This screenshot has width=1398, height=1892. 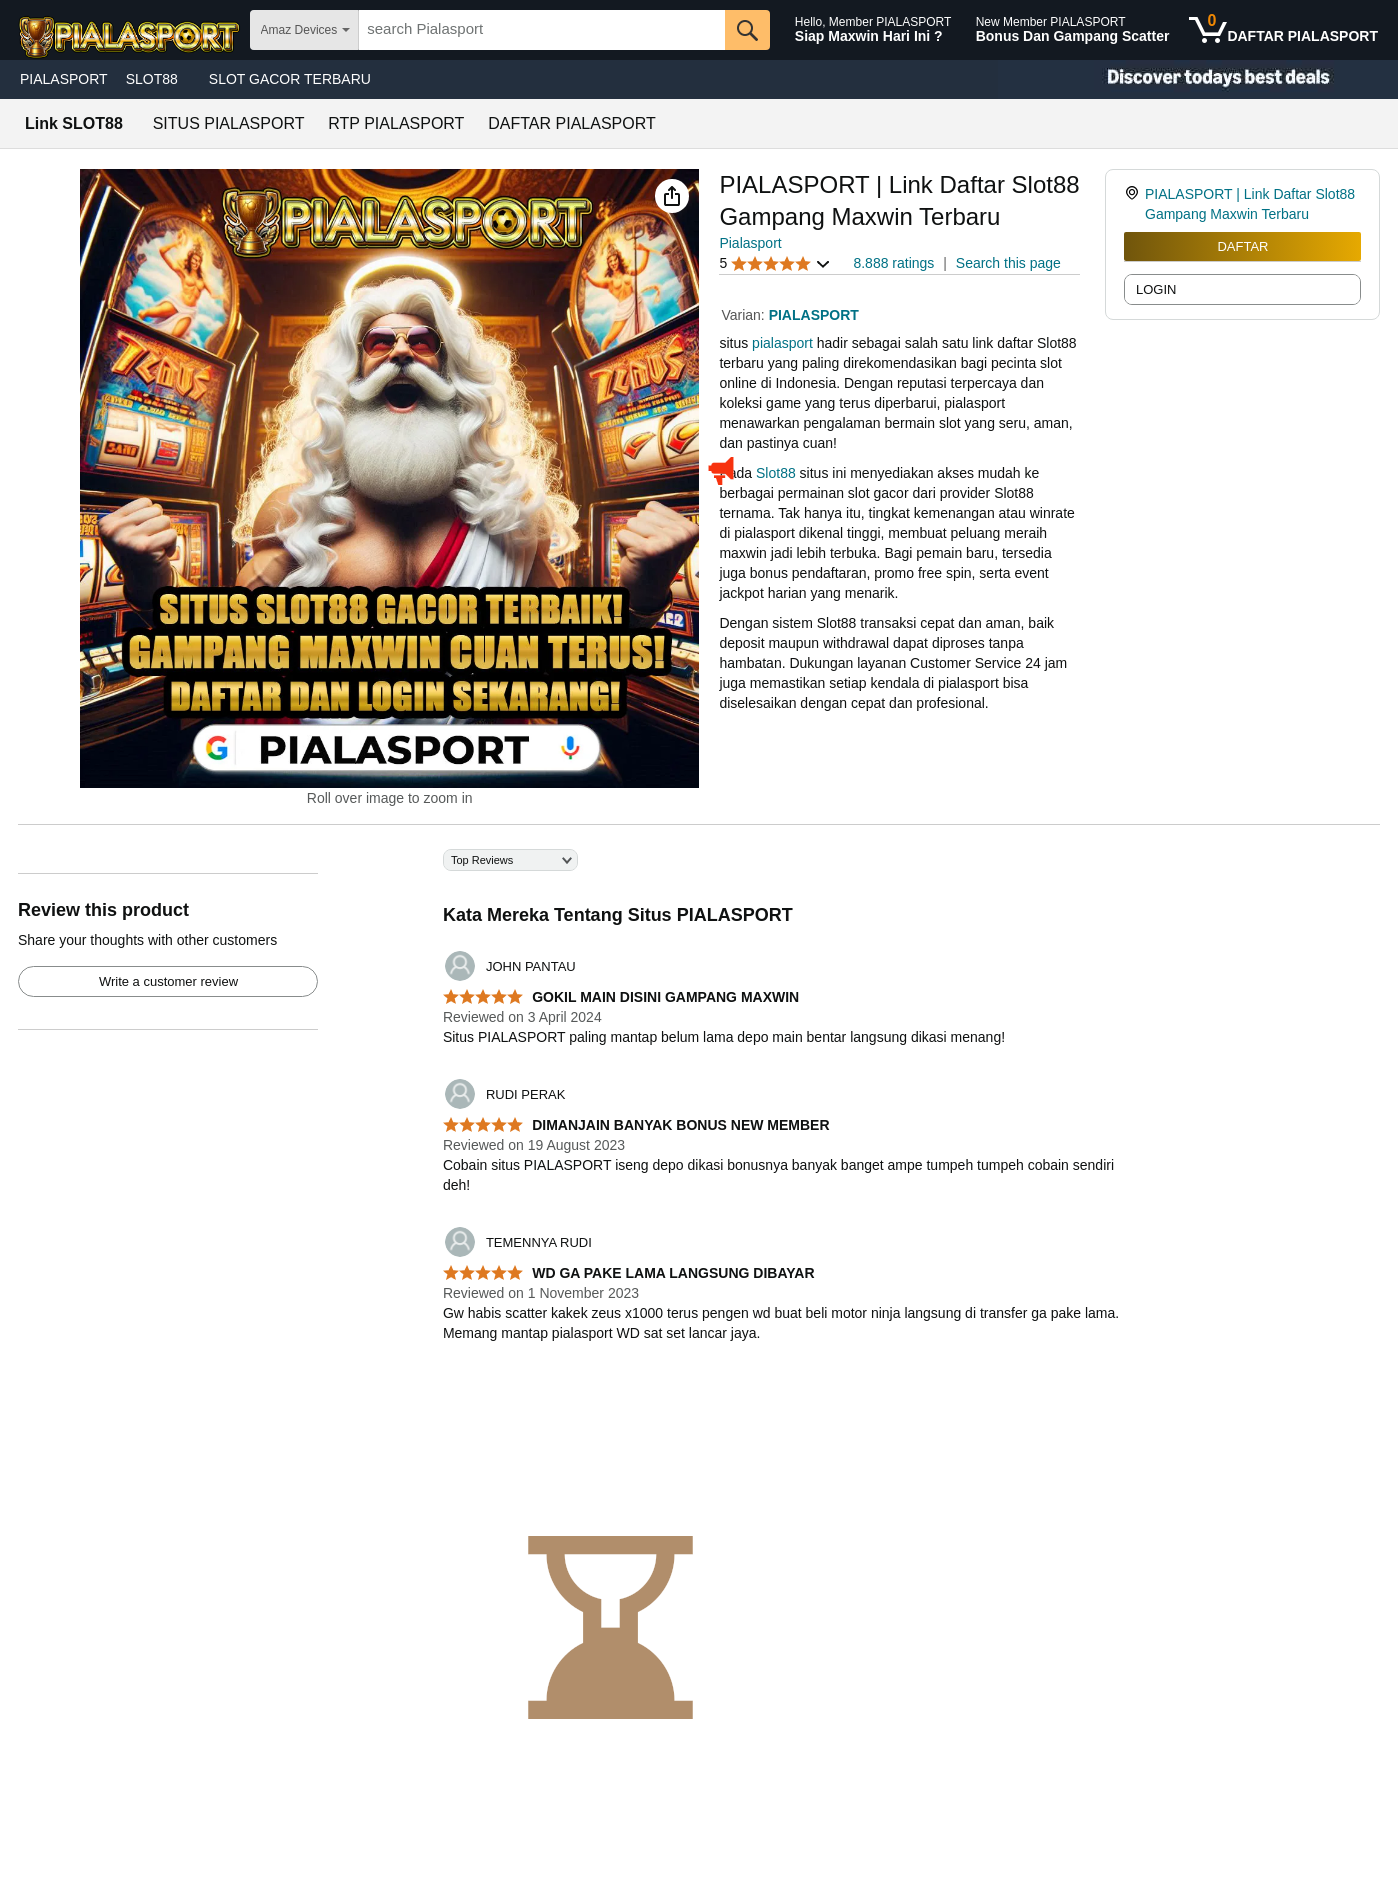 I want to click on indicates loading or processing in progress, so click(x=610, y=1627).